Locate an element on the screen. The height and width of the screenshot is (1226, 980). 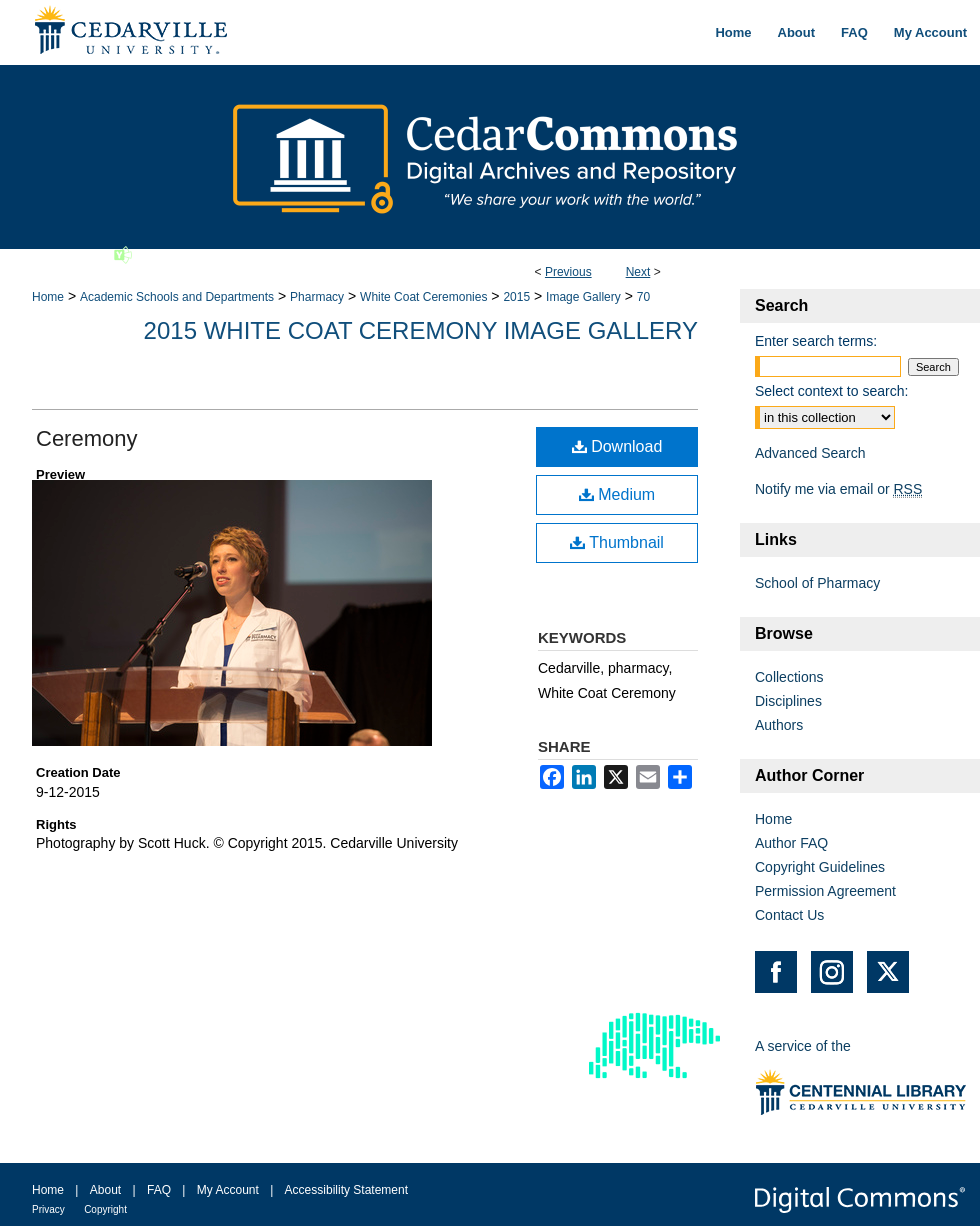
polars data library branding is located at coordinates (654, 1045).